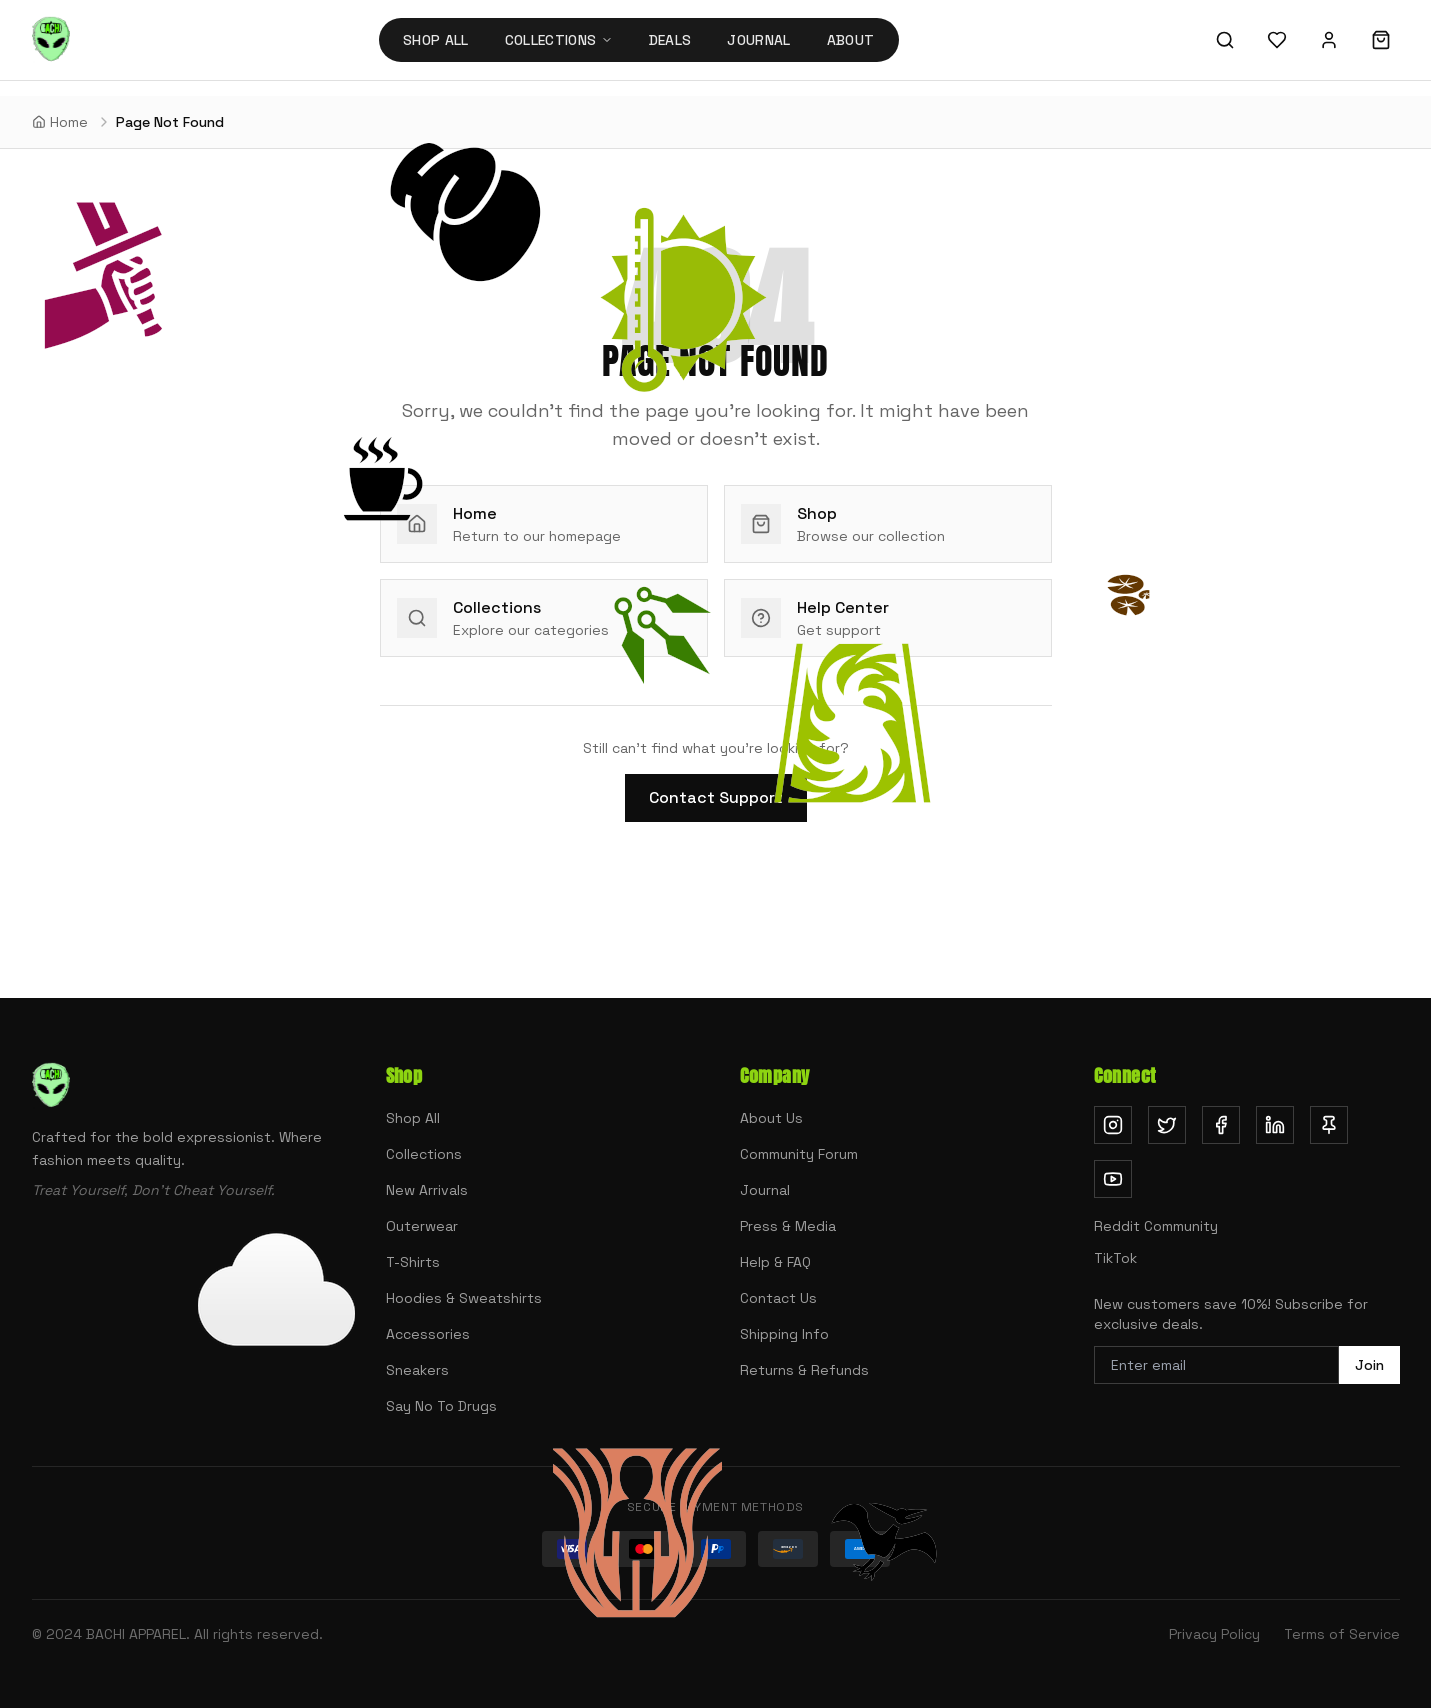 The height and width of the screenshot is (1708, 1431). What do you see at coordinates (117, 275) in the screenshot?
I see `initiate attack or combat action` at bounding box center [117, 275].